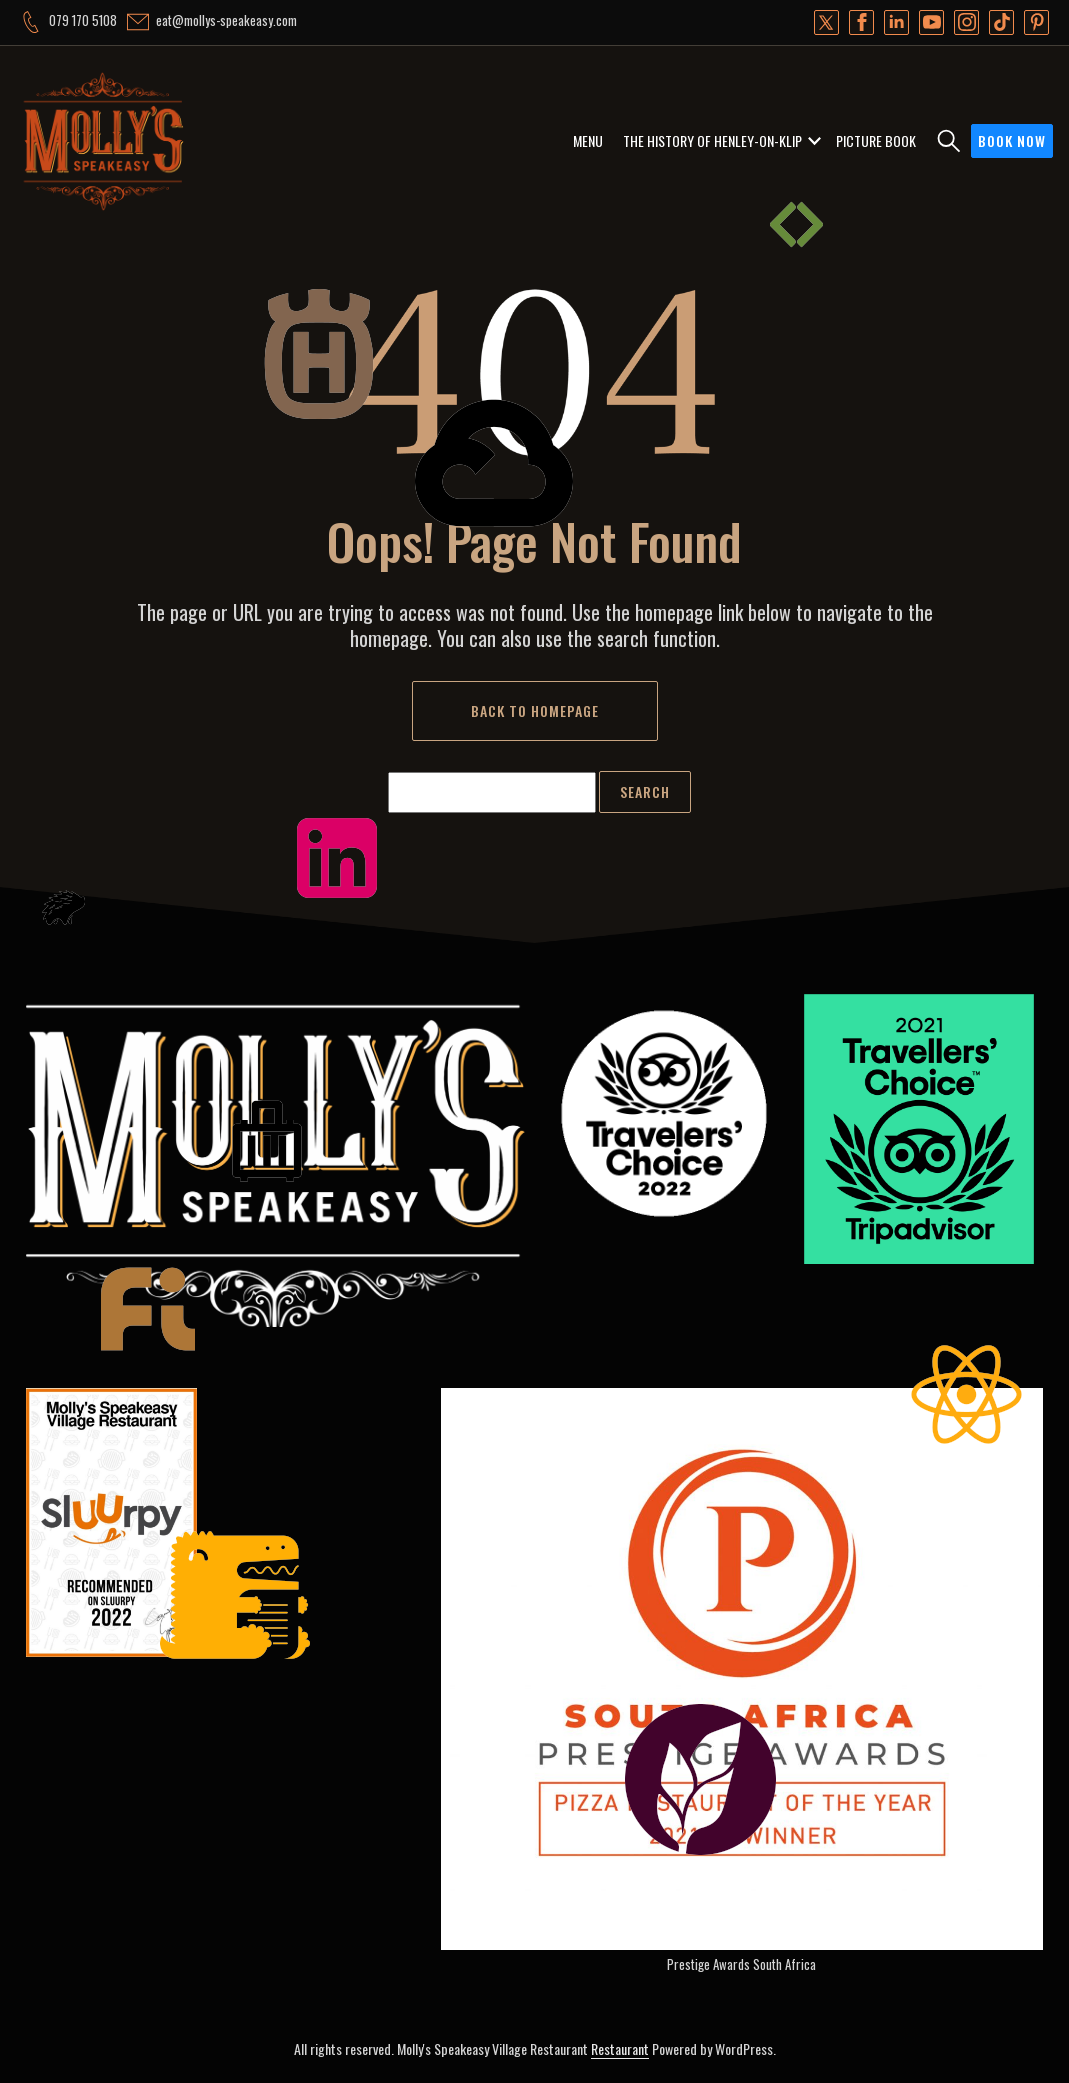 Image resolution: width=1069 pixels, height=2083 pixels. I want to click on percy visual testing platform logo, so click(63, 907).